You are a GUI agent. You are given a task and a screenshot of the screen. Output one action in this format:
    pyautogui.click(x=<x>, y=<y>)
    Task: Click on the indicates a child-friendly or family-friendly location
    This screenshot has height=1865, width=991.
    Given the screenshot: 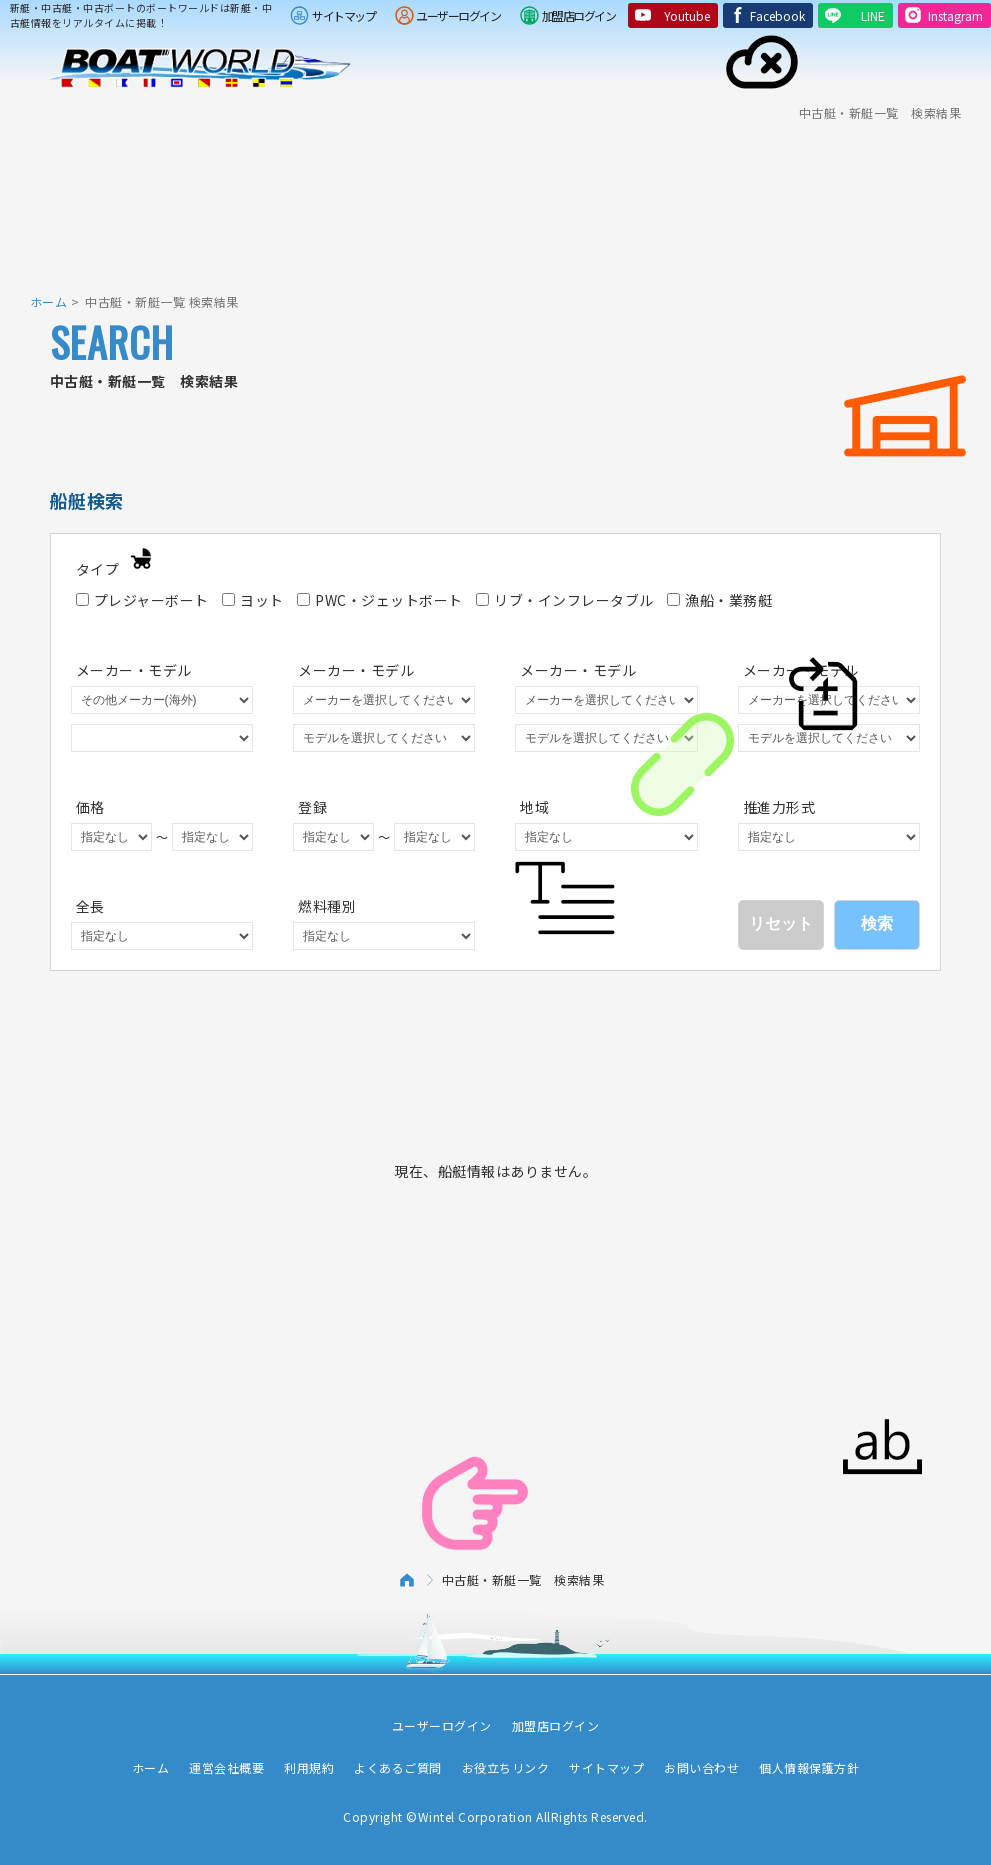 What is the action you would take?
    pyautogui.click(x=141, y=558)
    